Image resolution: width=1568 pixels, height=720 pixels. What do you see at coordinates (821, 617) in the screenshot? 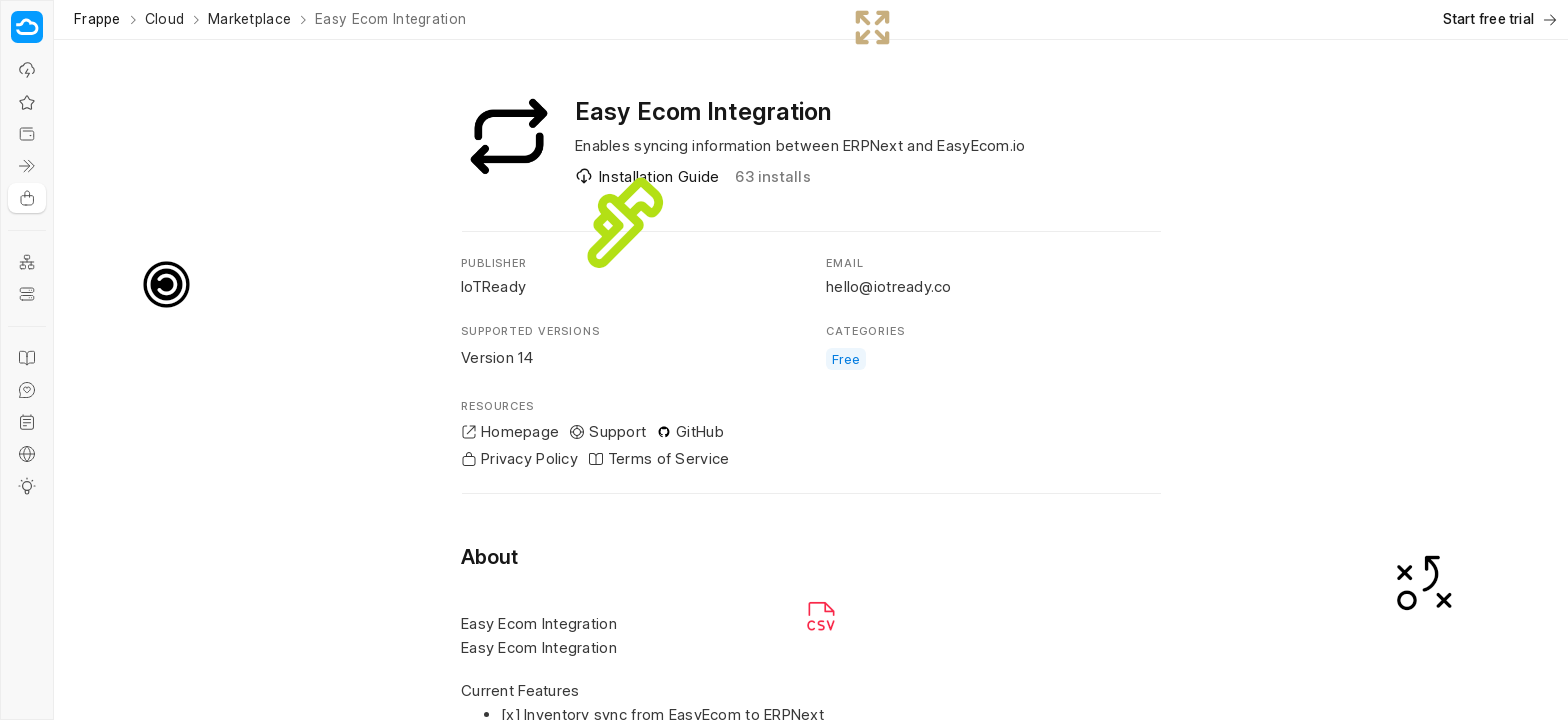
I see `open or view a CSV file` at bounding box center [821, 617].